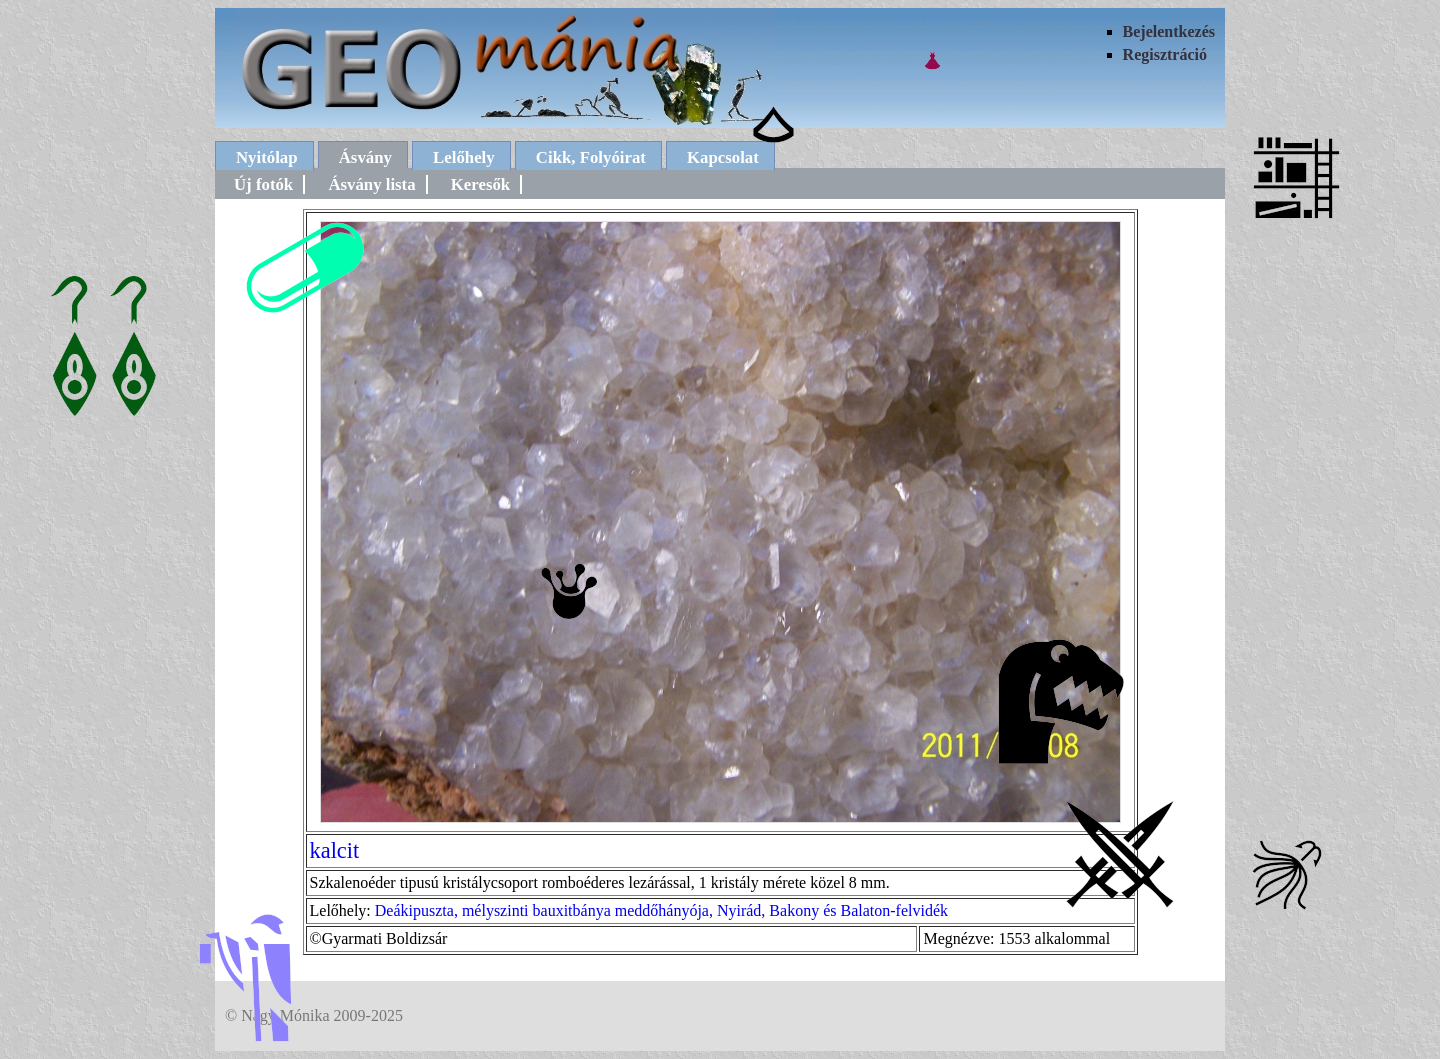 This screenshot has height=1059, width=1440. What do you see at coordinates (1296, 175) in the screenshot?
I see `access warehouse inventory management` at bounding box center [1296, 175].